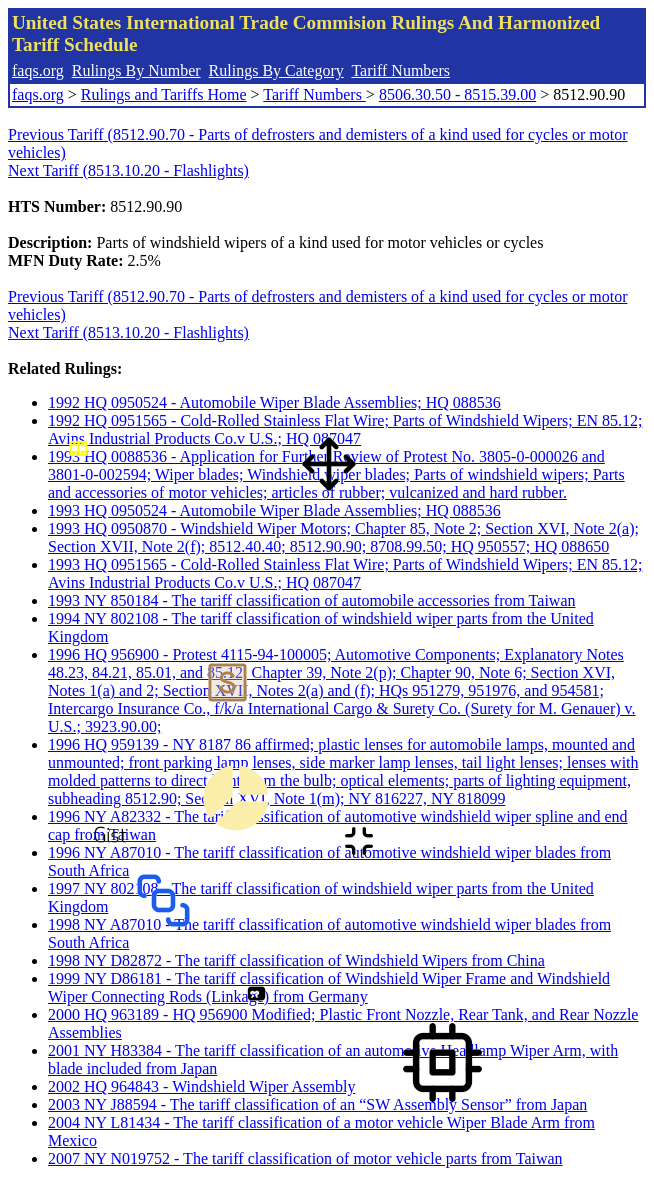 The image size is (654, 1184). Describe the element at coordinates (78, 448) in the screenshot. I see `view video or film content` at that location.